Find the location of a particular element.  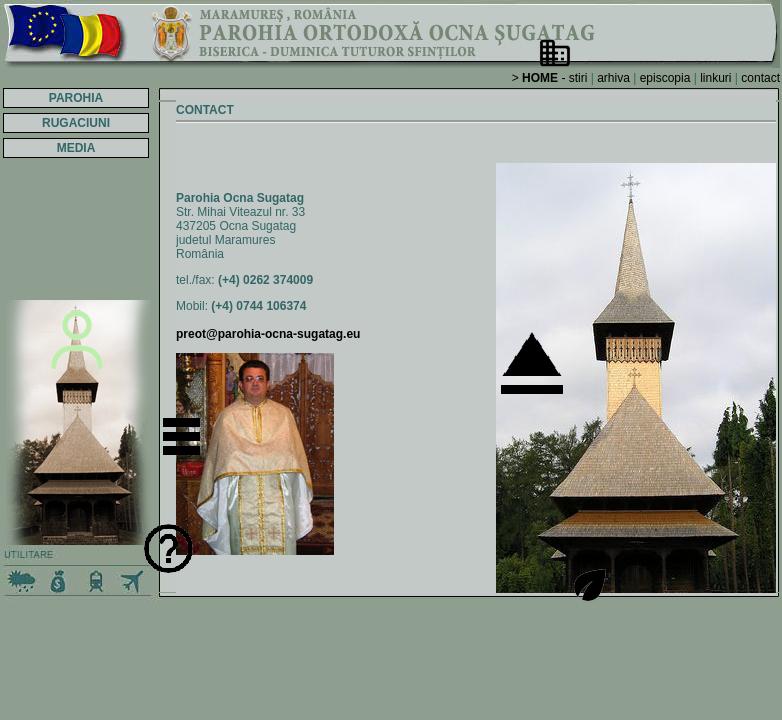

view data in row format is located at coordinates (181, 436).